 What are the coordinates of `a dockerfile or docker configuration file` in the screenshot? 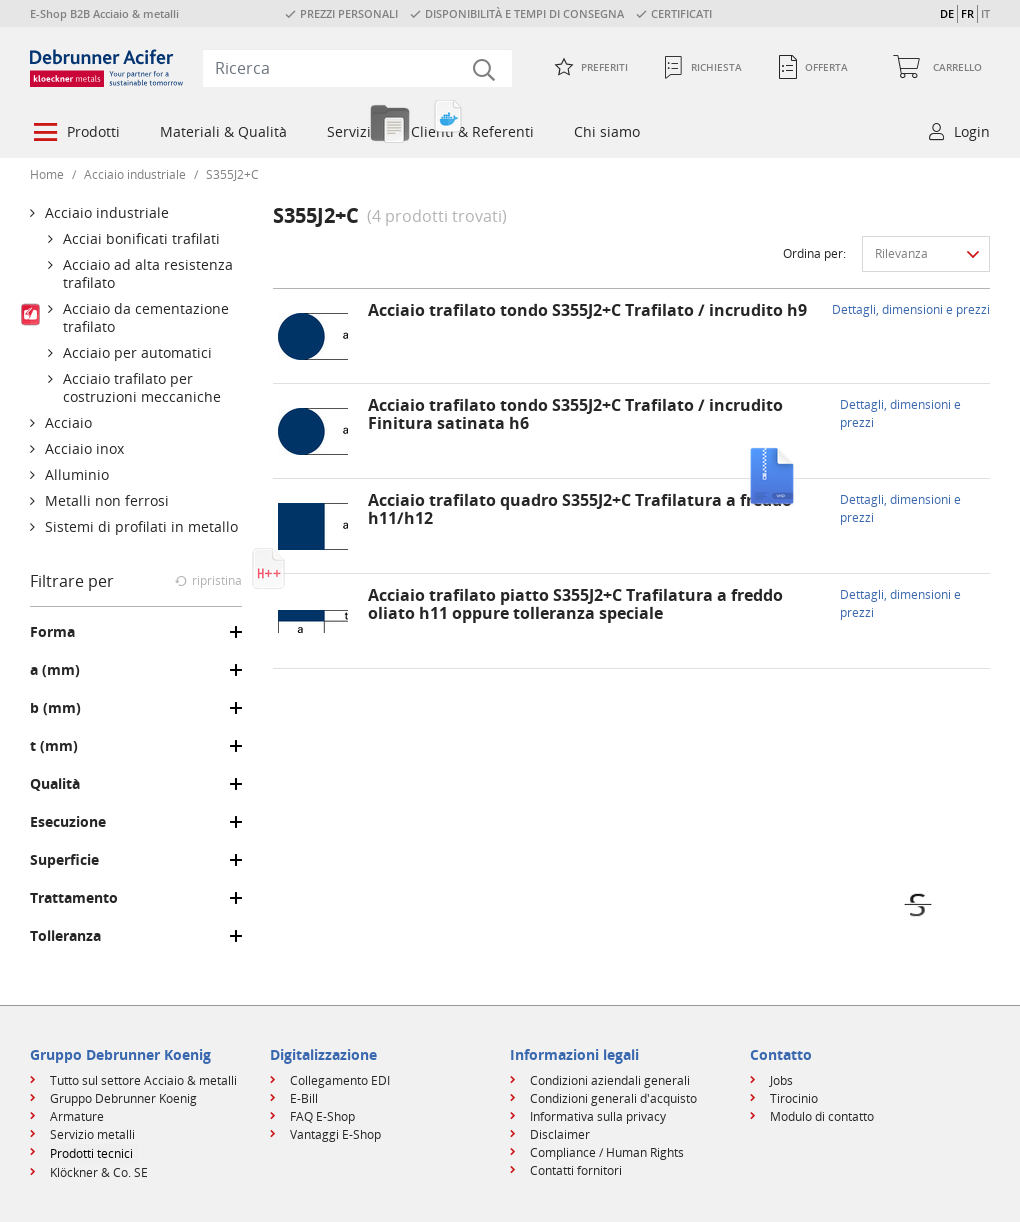 It's located at (448, 116).